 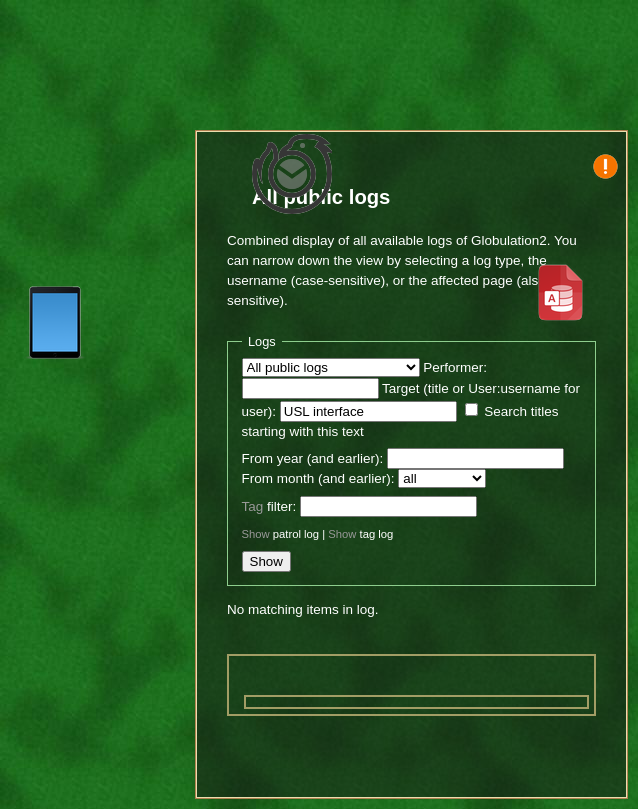 I want to click on indicates a connected iPad with cellular capability, so click(x=55, y=322).